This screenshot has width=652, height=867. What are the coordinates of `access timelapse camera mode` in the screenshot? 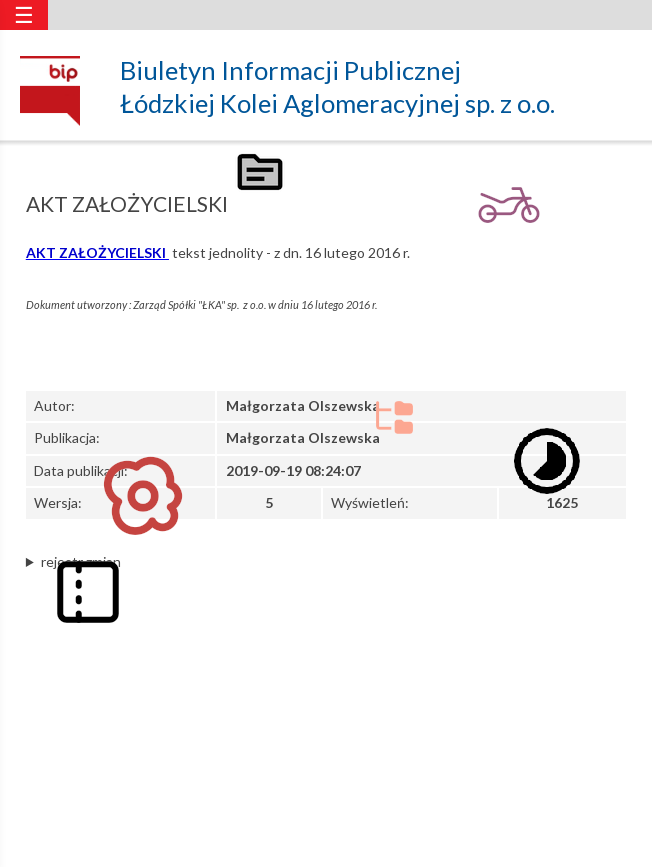 It's located at (547, 461).